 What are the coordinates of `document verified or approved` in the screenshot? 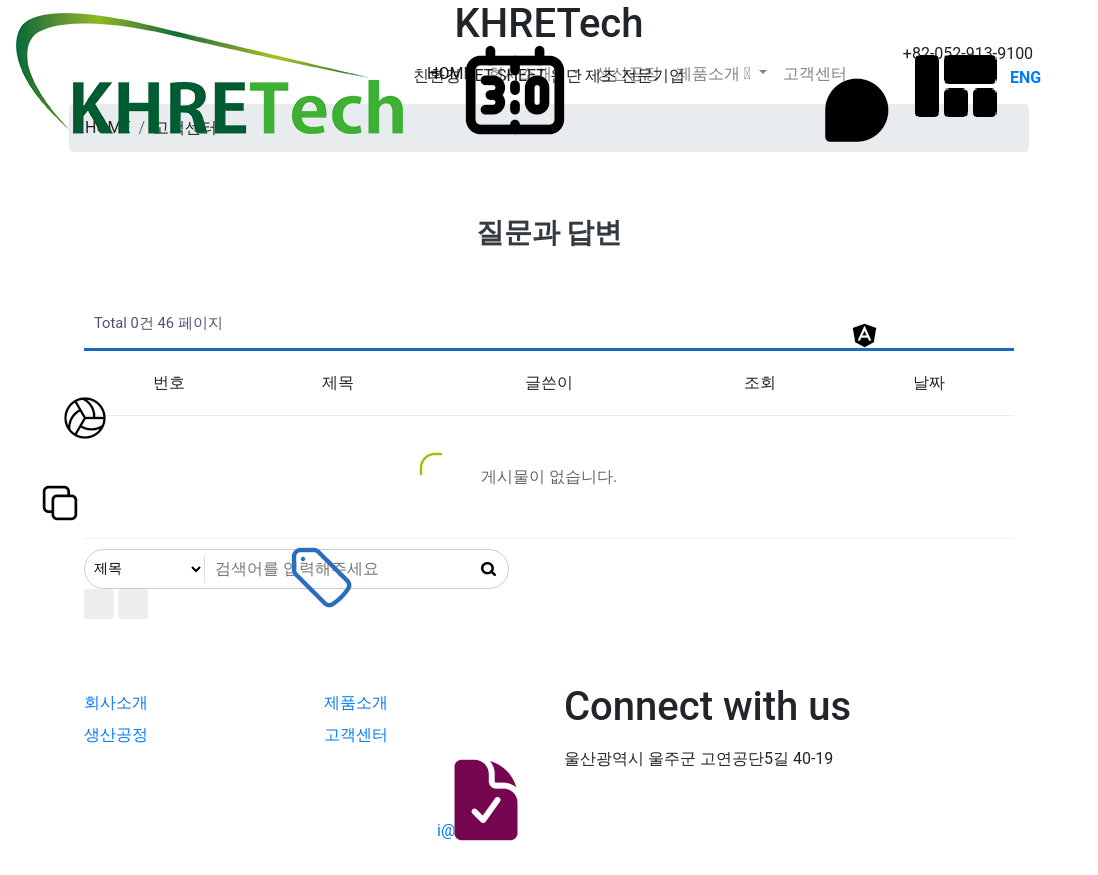 It's located at (486, 800).